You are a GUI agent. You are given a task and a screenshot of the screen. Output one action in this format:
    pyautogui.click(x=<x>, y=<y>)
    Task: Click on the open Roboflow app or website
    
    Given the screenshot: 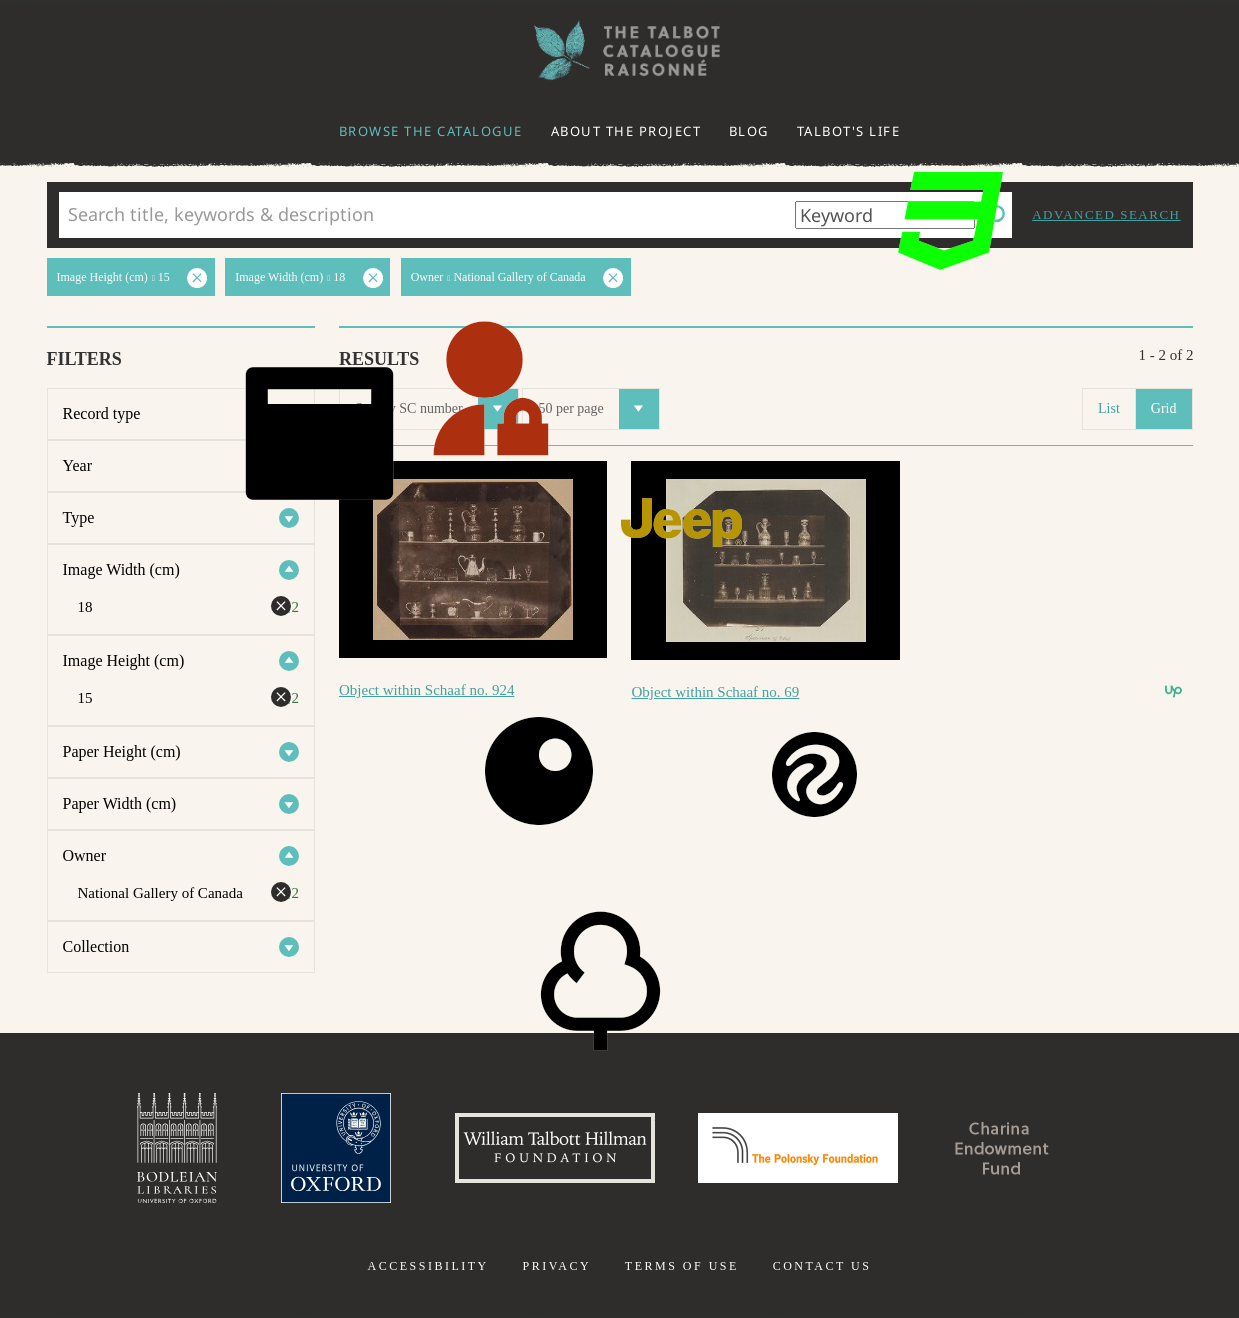 What is the action you would take?
    pyautogui.click(x=814, y=774)
    